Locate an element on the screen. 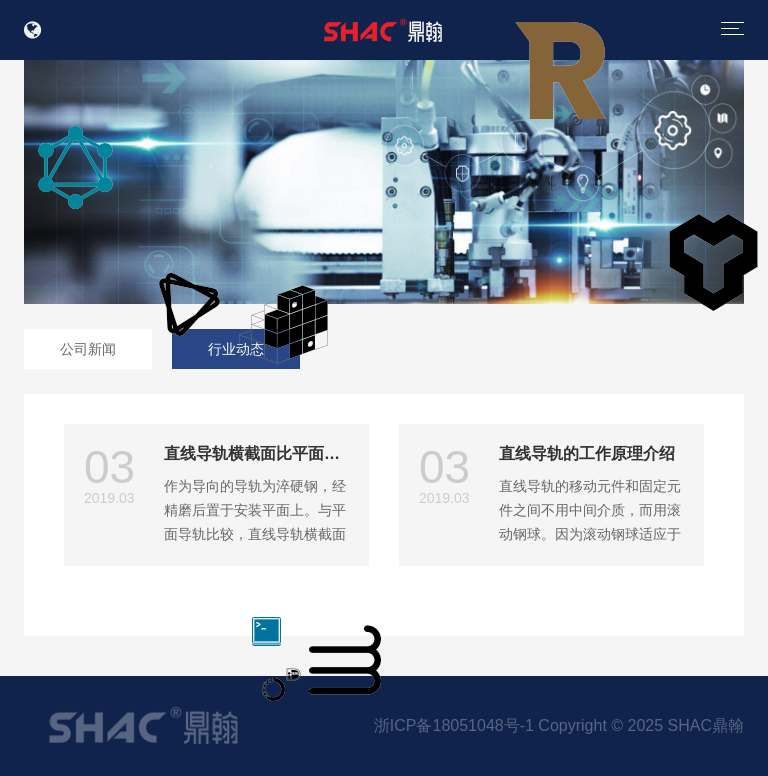 This screenshot has width=768, height=776. open gnome terminal application is located at coordinates (266, 631).